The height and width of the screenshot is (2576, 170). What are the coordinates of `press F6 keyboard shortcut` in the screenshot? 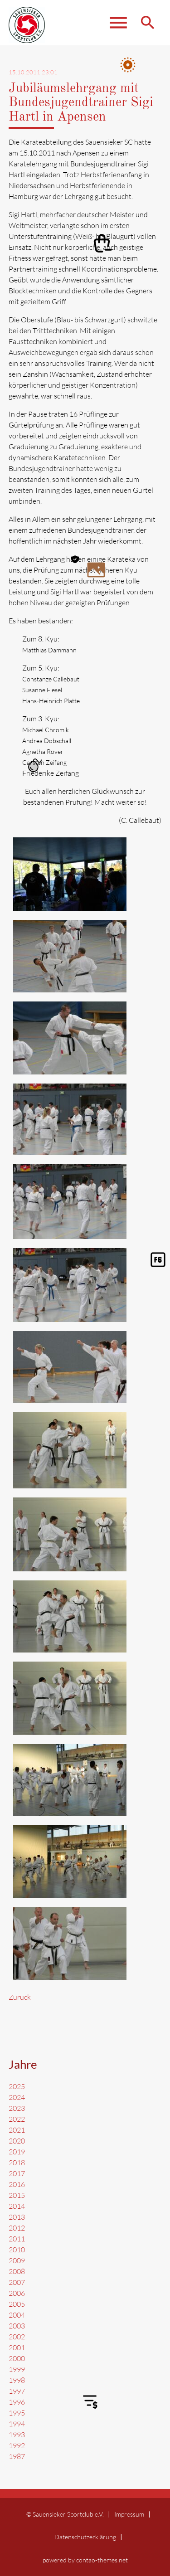 It's located at (158, 1259).